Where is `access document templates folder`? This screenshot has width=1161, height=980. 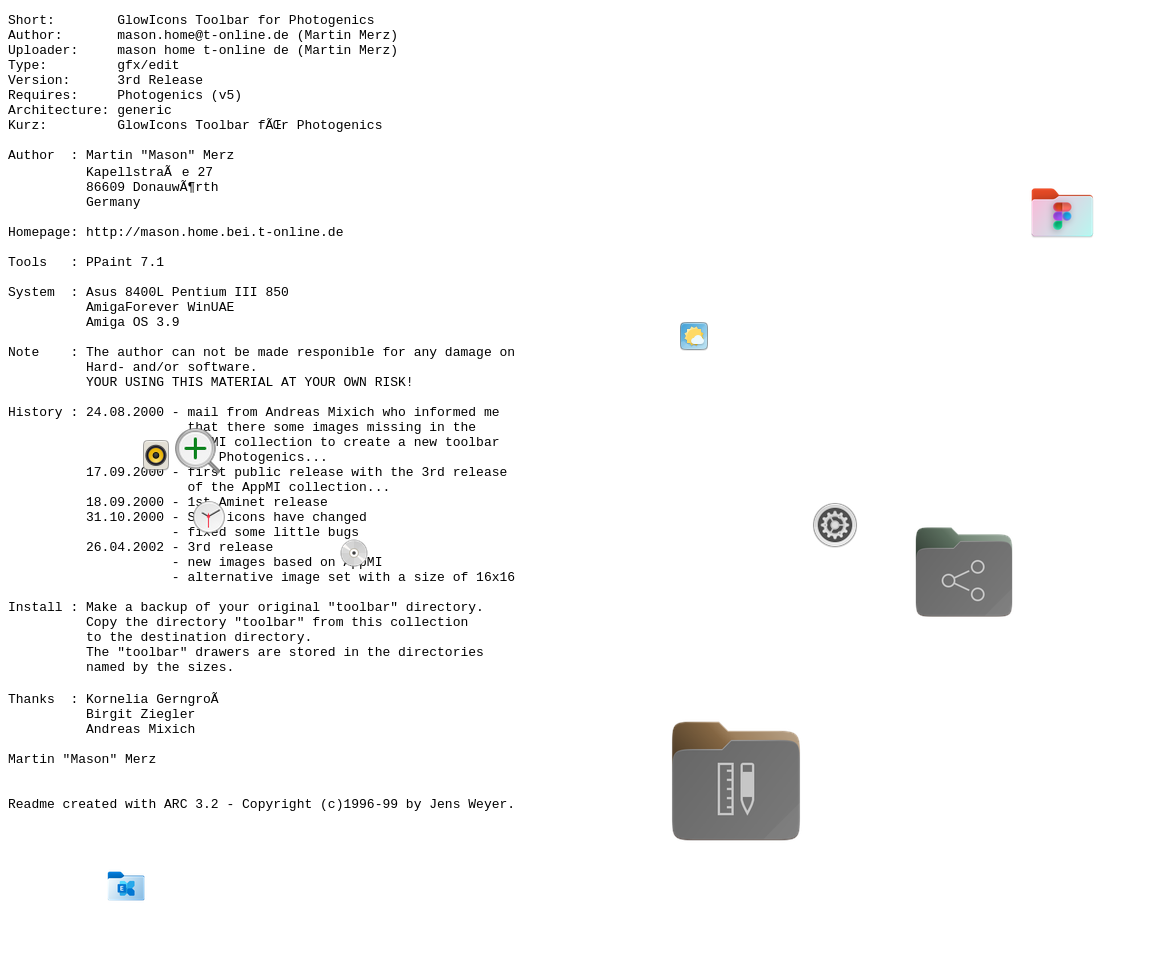
access document templates folder is located at coordinates (736, 781).